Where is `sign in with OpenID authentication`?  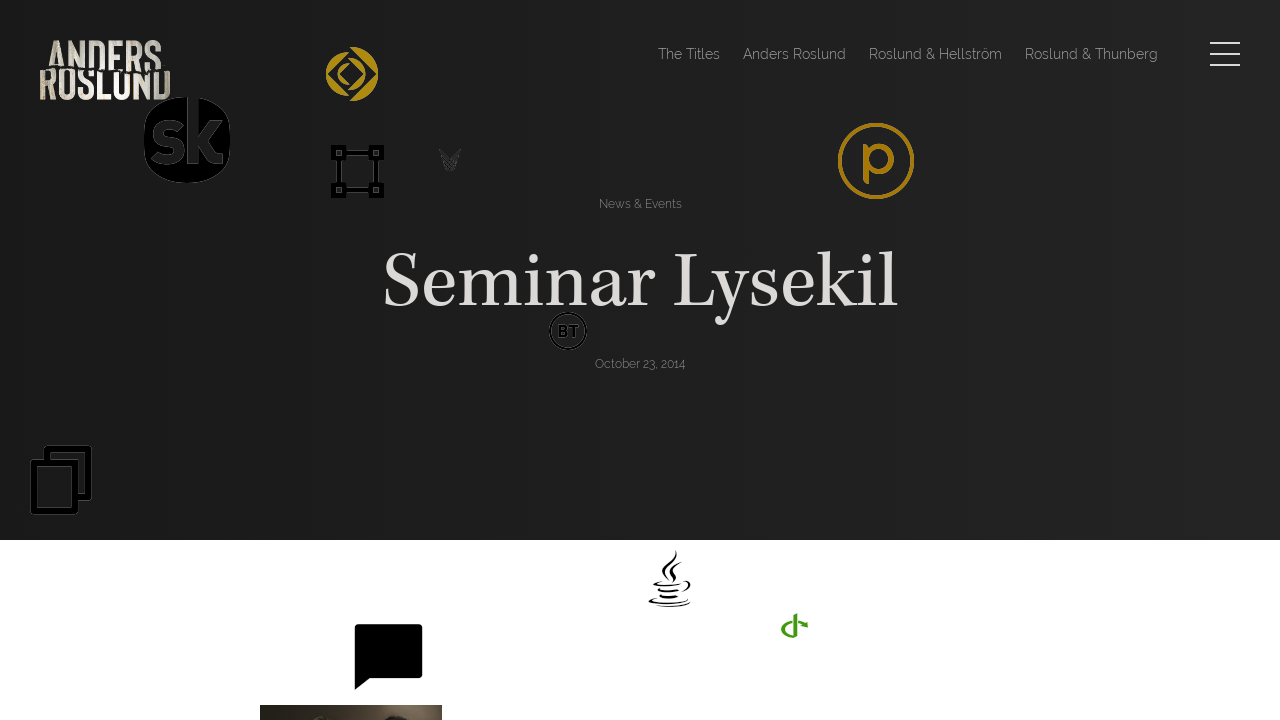
sign in with OpenID authentication is located at coordinates (794, 625).